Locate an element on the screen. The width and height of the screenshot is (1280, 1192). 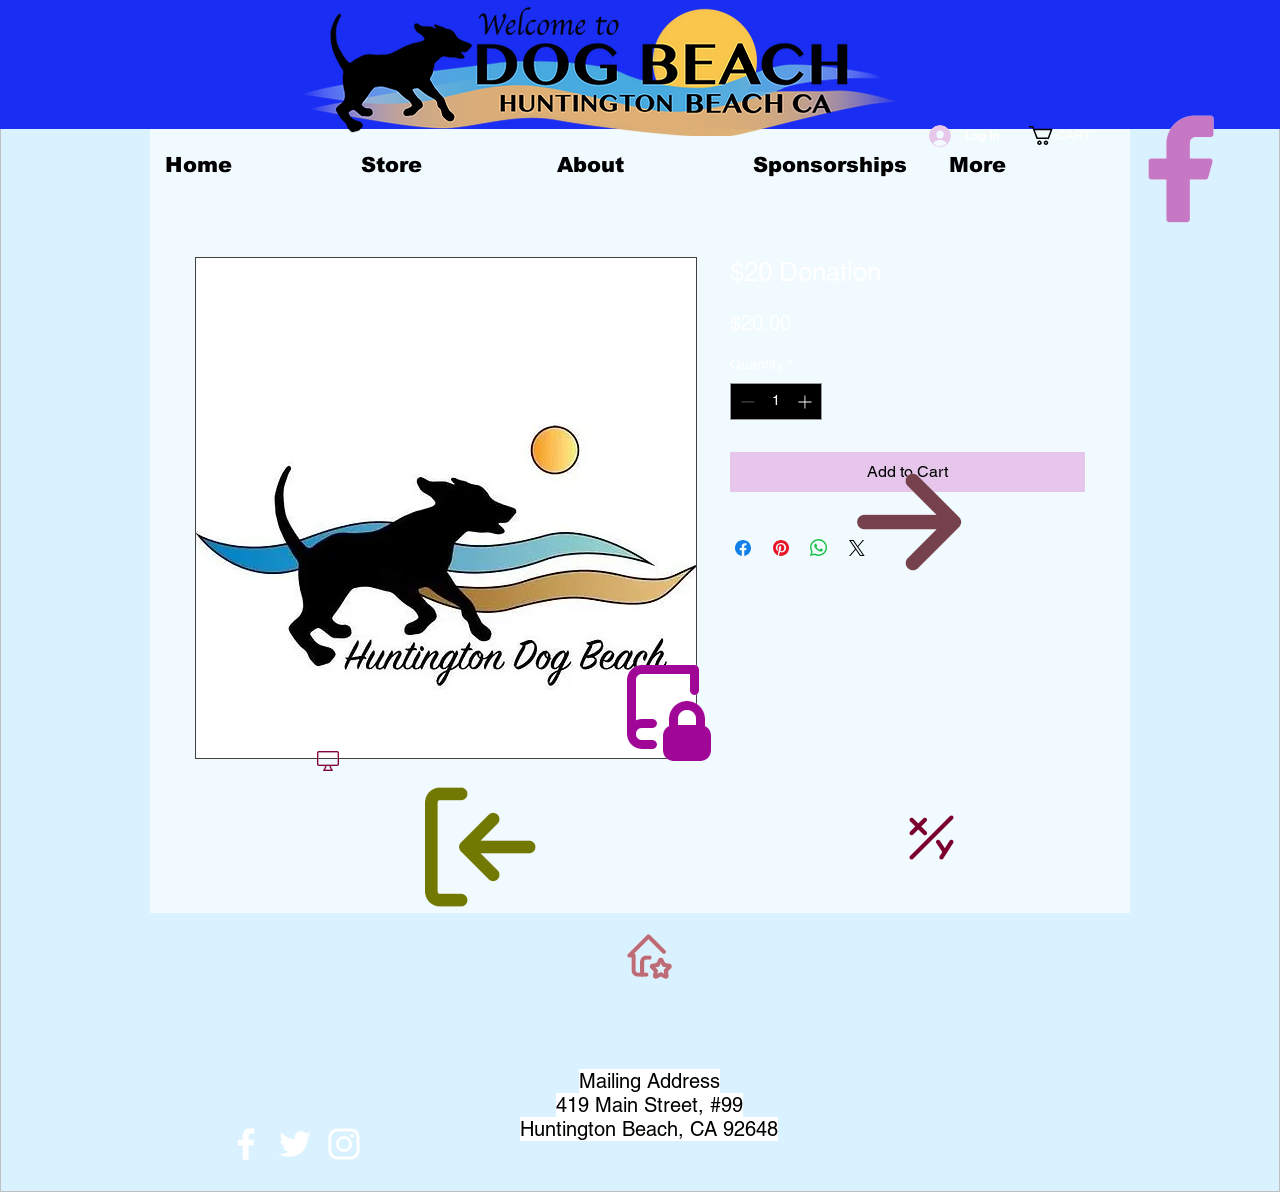
view on desktop device is located at coordinates (328, 761).